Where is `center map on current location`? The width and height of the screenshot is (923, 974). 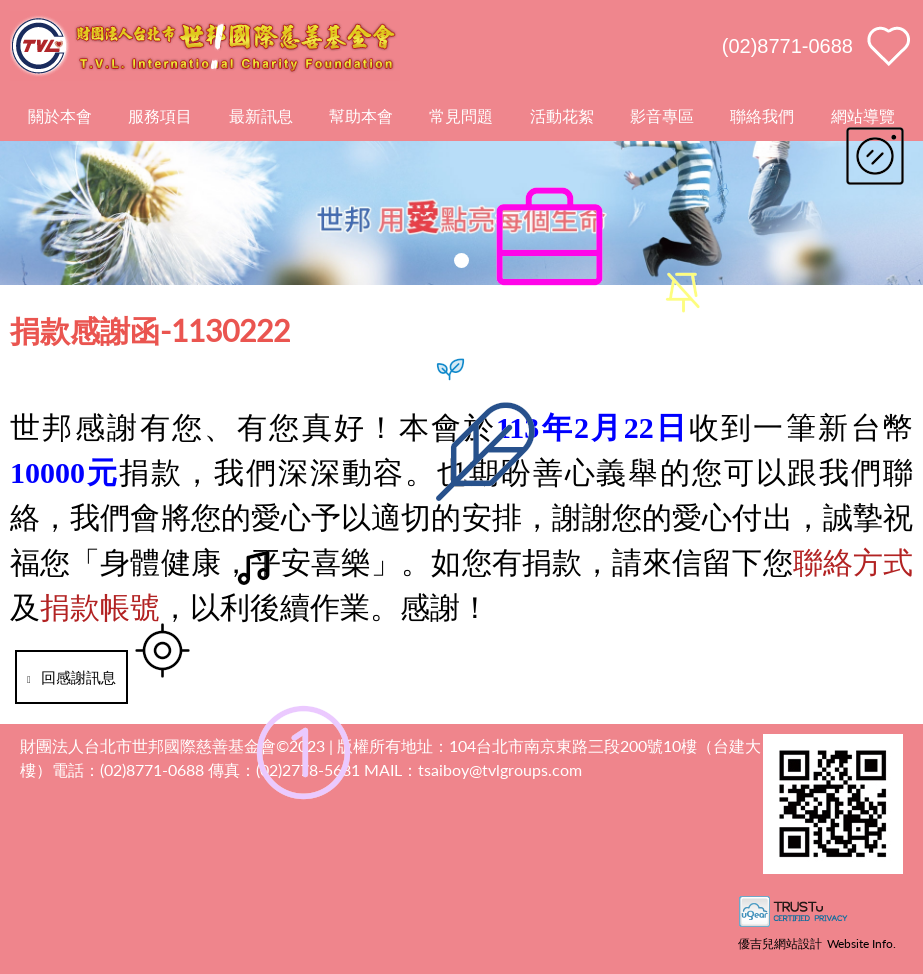 center map on current location is located at coordinates (162, 650).